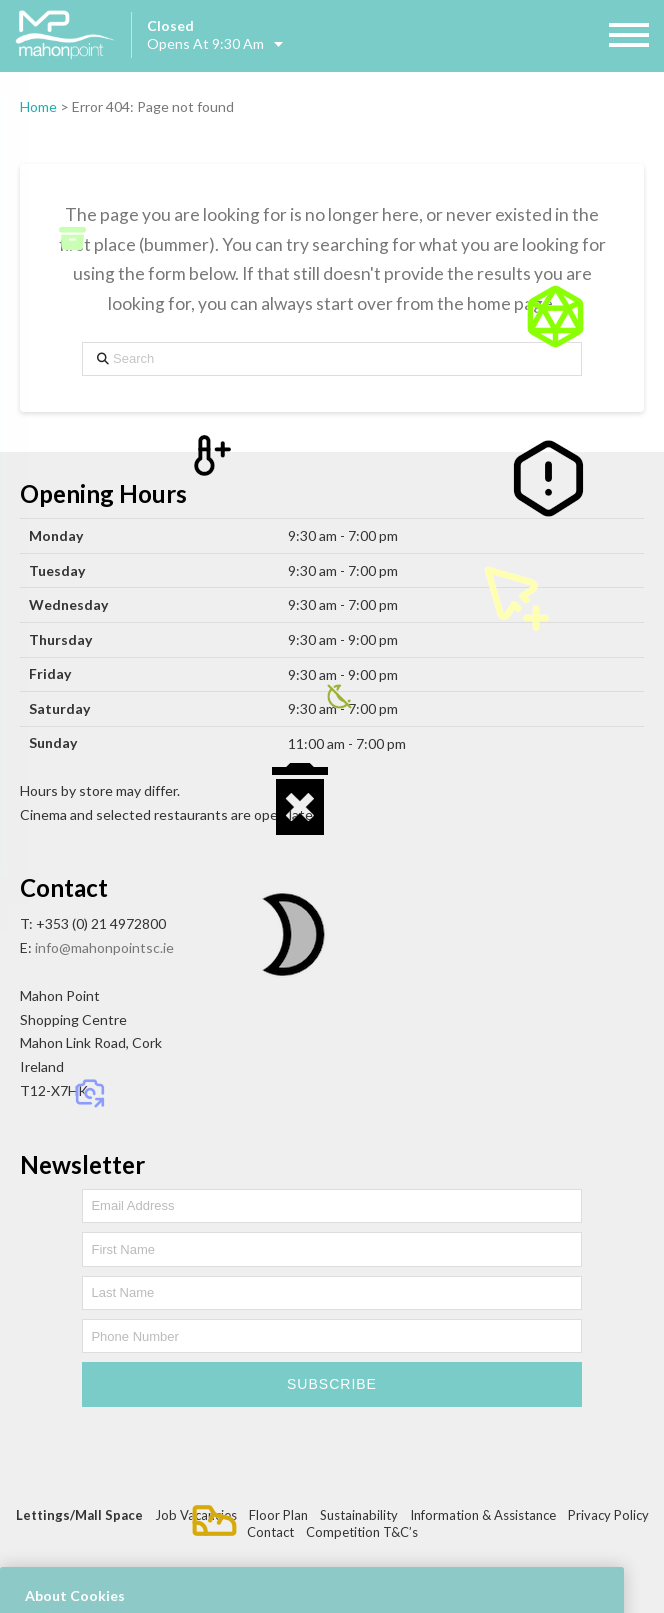  I want to click on add a new cursor or pointer, so click(513, 595).